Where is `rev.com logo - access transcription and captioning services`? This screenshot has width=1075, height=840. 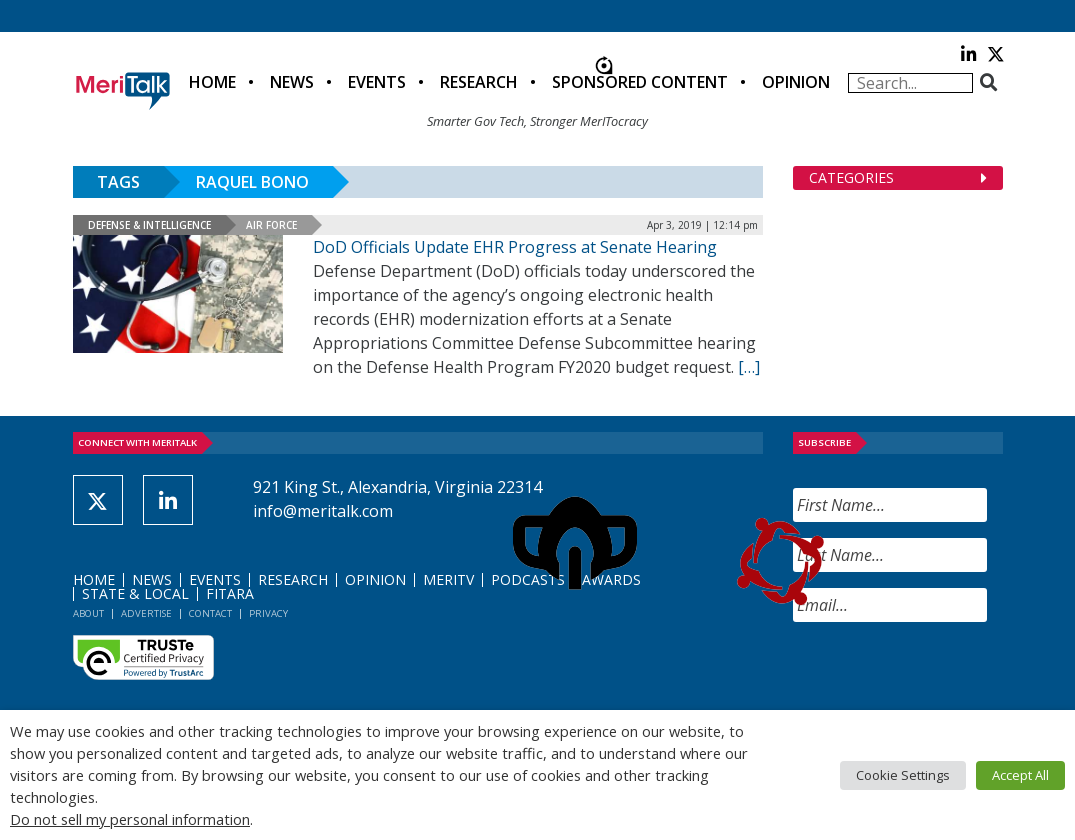 rev.com logo - access transcription and captioning services is located at coordinates (604, 65).